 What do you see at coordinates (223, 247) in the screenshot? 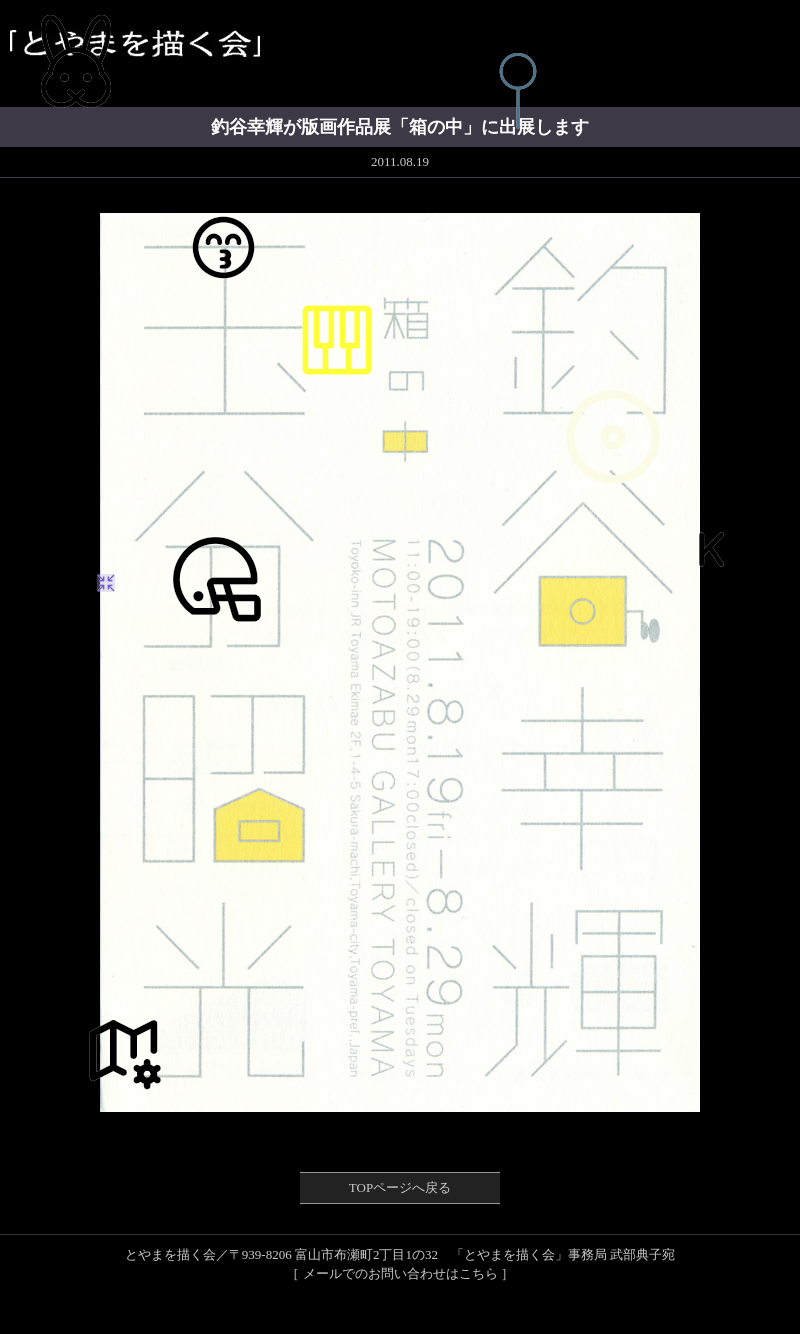
I see `react with a kiss or affection` at bounding box center [223, 247].